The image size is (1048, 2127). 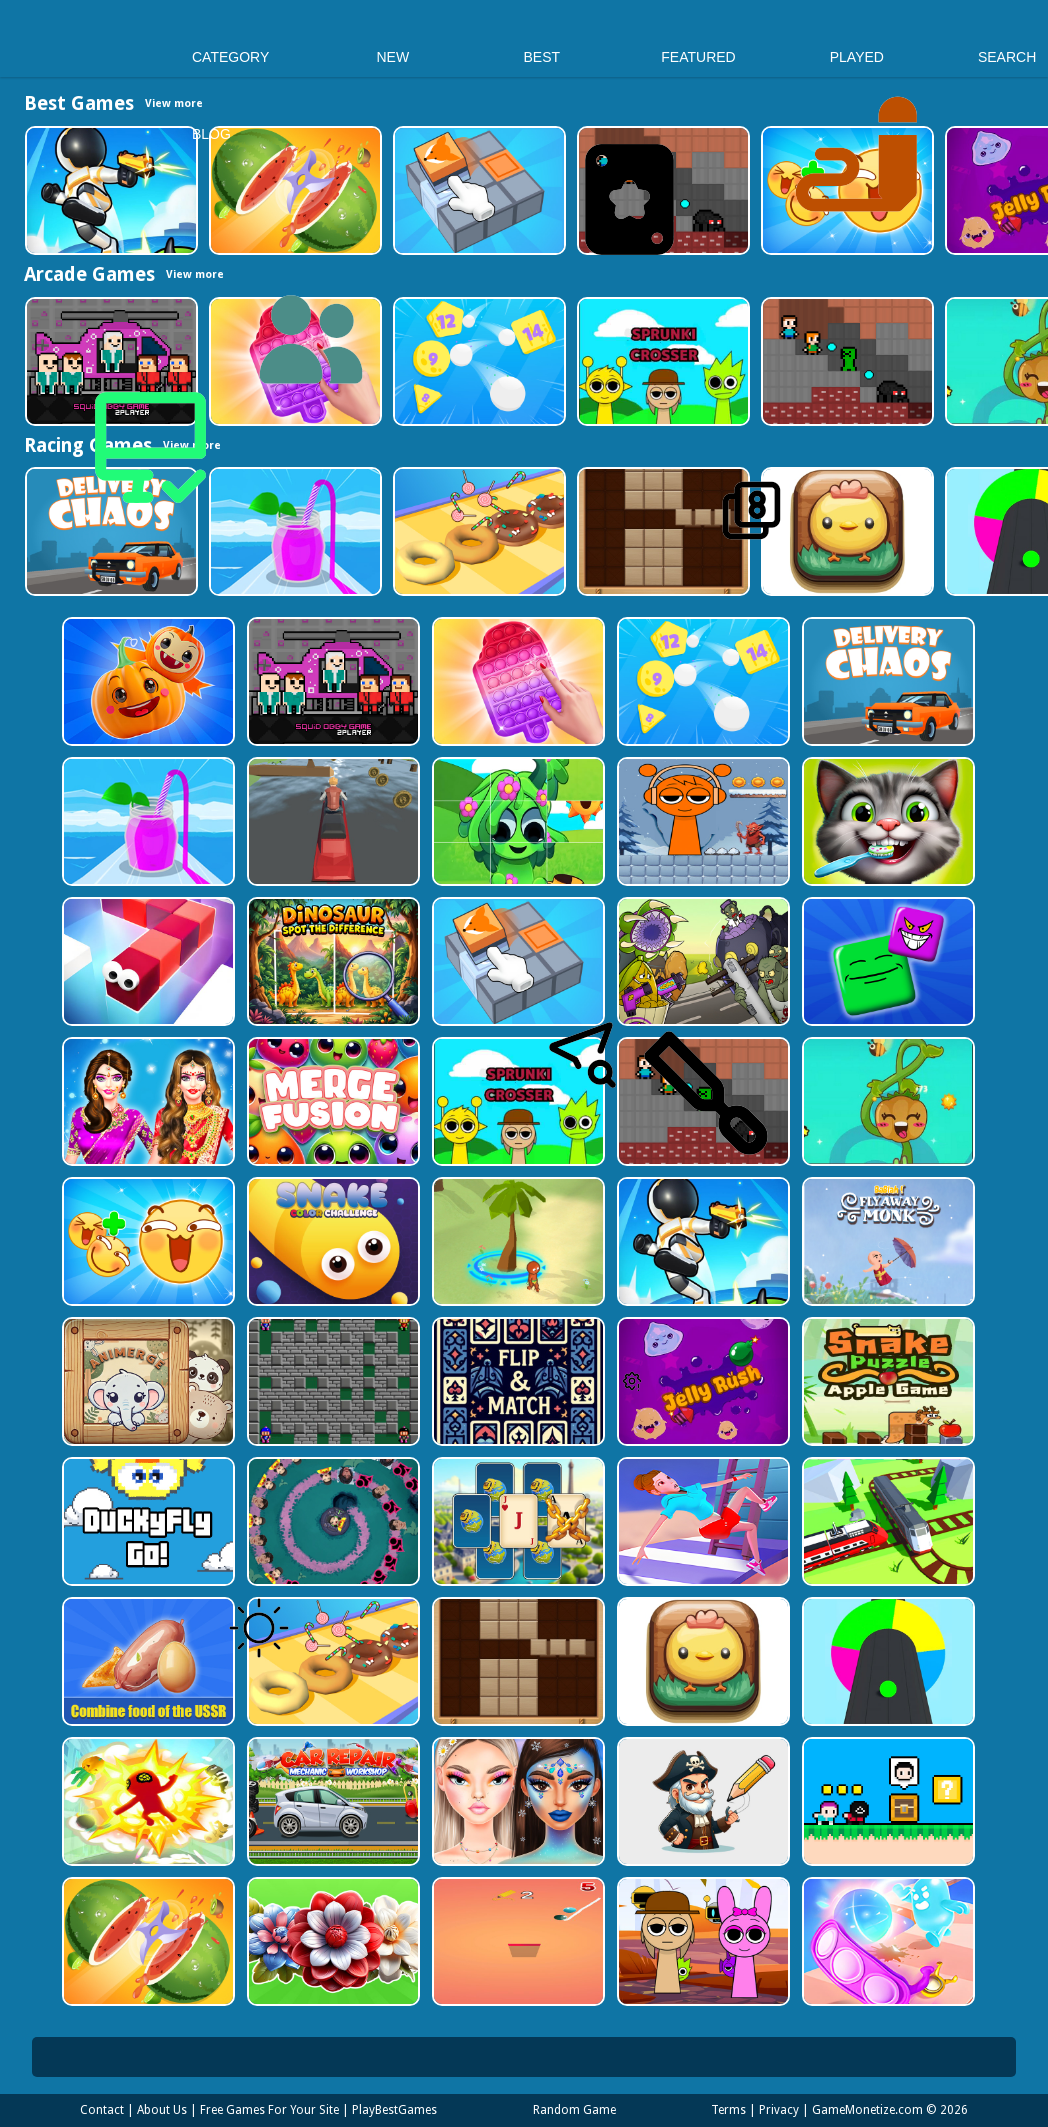 I want to click on view starred or favorite playing cards, so click(x=629, y=199).